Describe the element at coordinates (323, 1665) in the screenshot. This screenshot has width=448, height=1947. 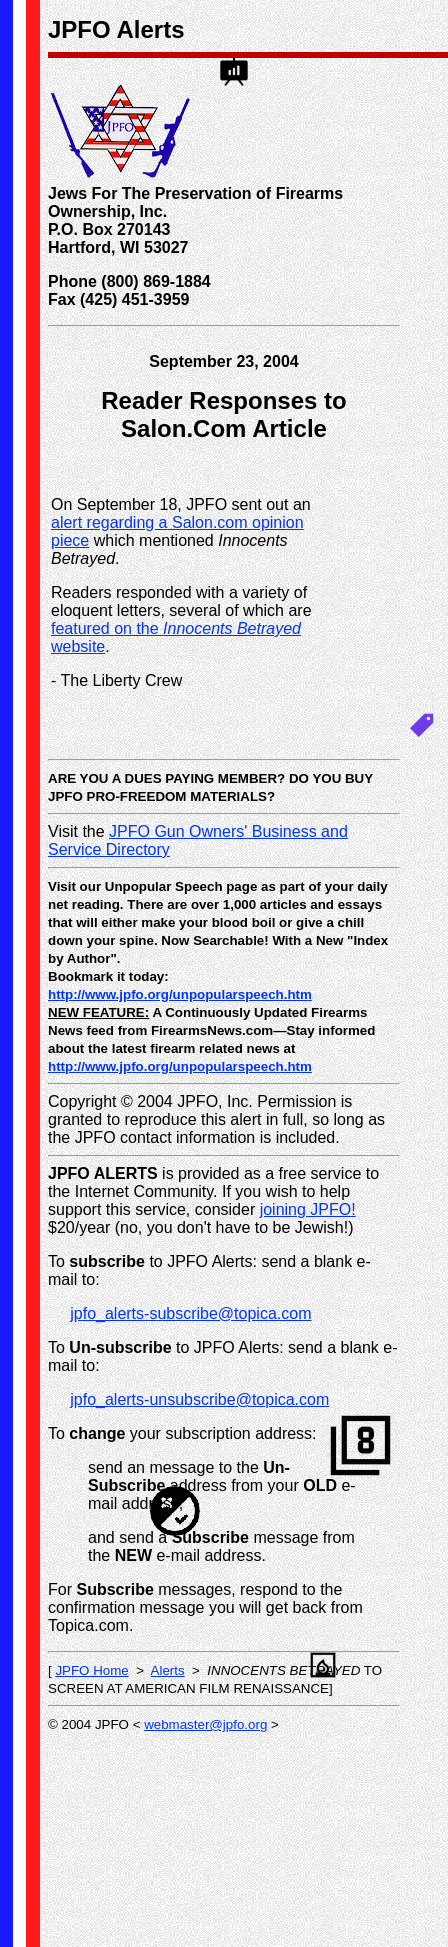
I see `access fireplace or heating controls` at that location.